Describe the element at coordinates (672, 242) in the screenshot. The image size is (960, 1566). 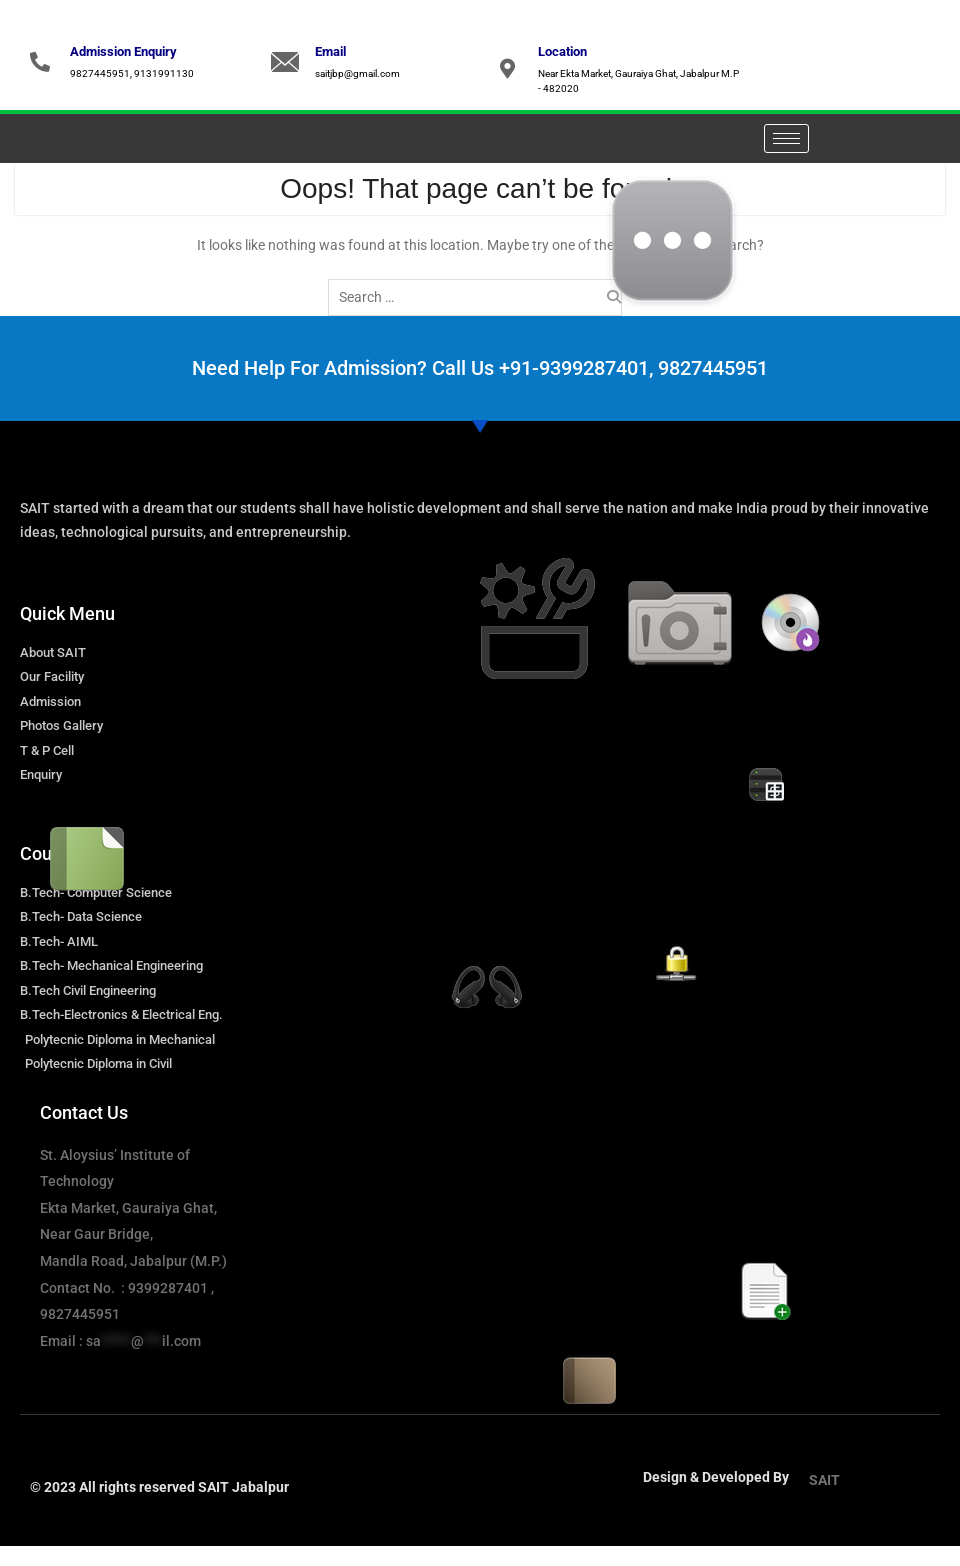
I see `open additional menu options` at that location.